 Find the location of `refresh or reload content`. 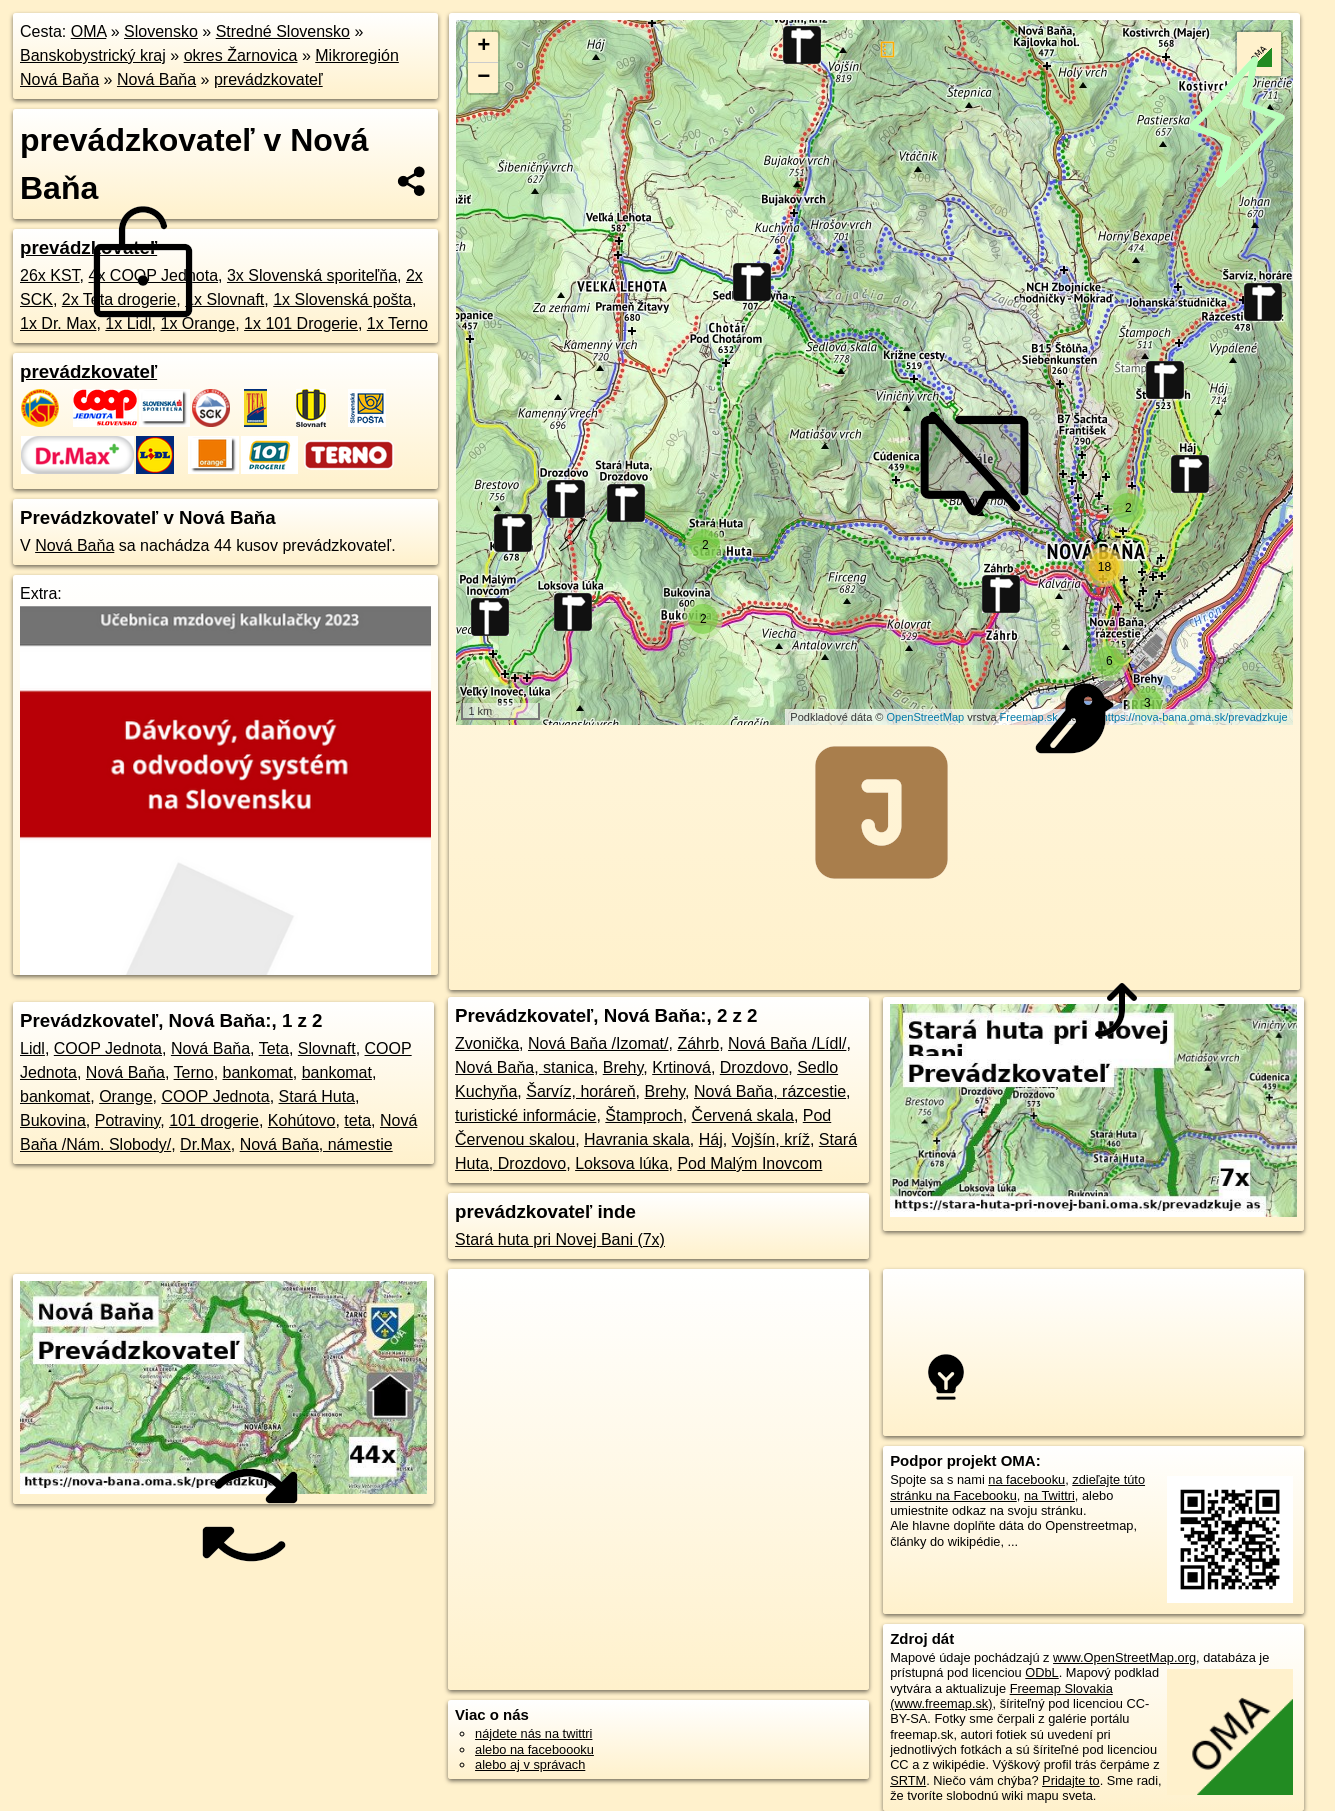

refresh or reload content is located at coordinates (250, 1515).